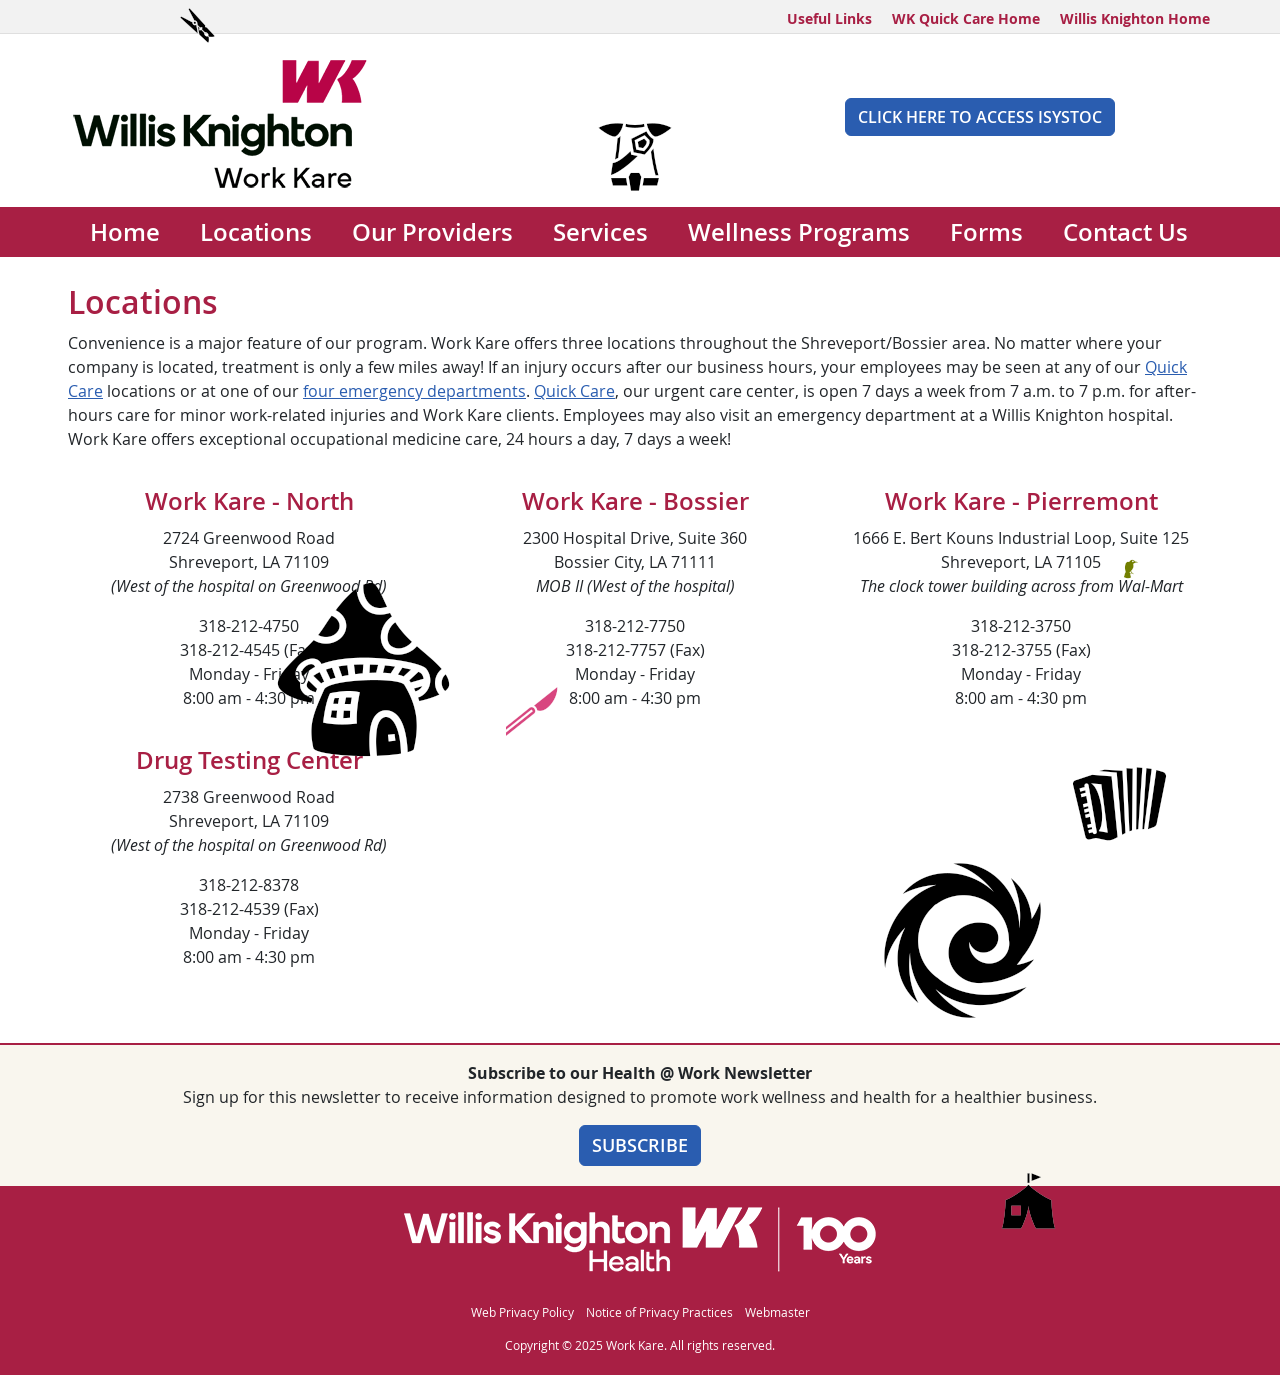 This screenshot has width=1280, height=1375. What do you see at coordinates (1119, 800) in the screenshot?
I see `select accordion instrument` at bounding box center [1119, 800].